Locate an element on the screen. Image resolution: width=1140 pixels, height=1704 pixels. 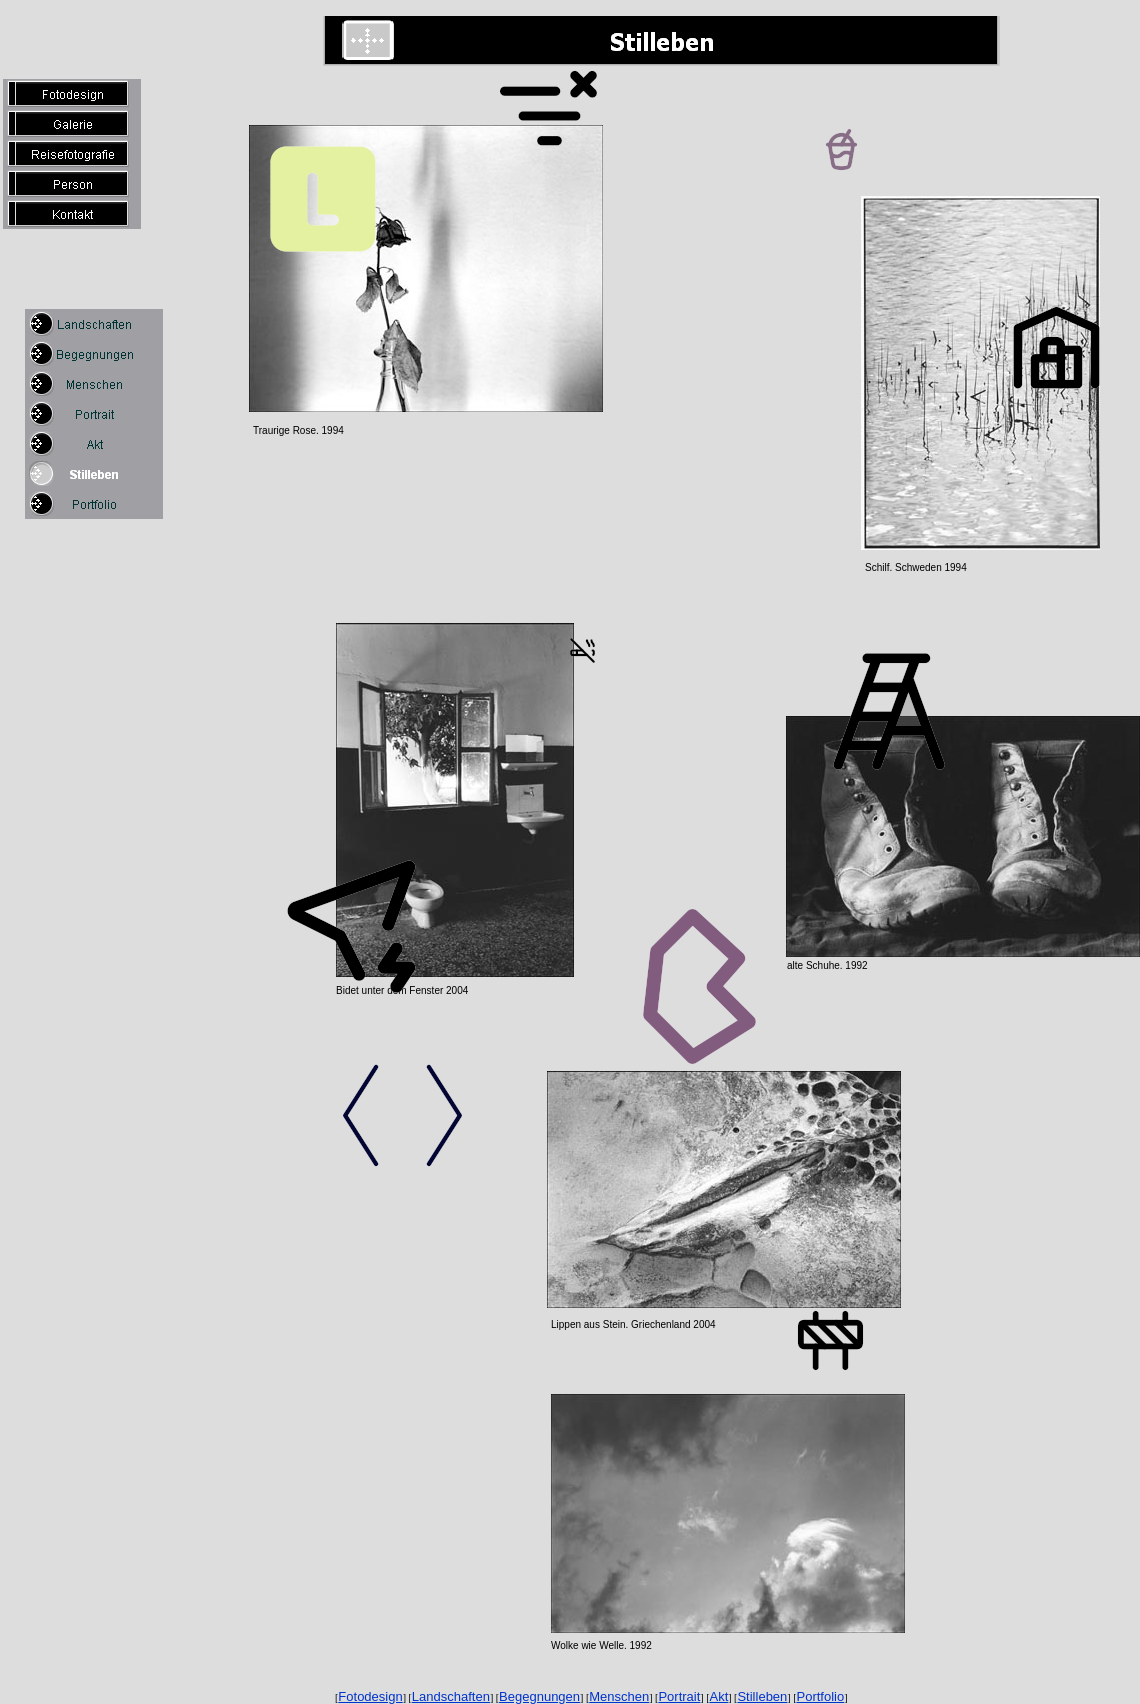
view or edit code/markup is located at coordinates (402, 1115).